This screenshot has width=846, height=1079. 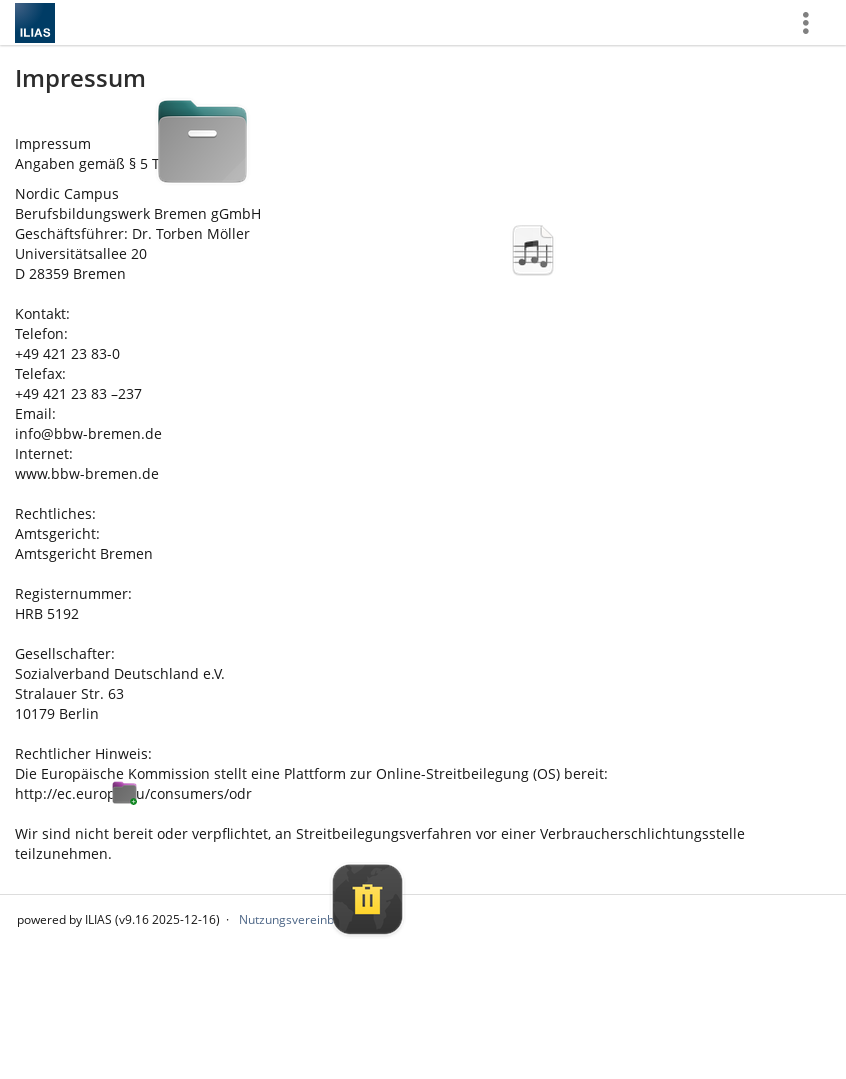 What do you see at coordinates (124, 792) in the screenshot?
I see `create a new folder` at bounding box center [124, 792].